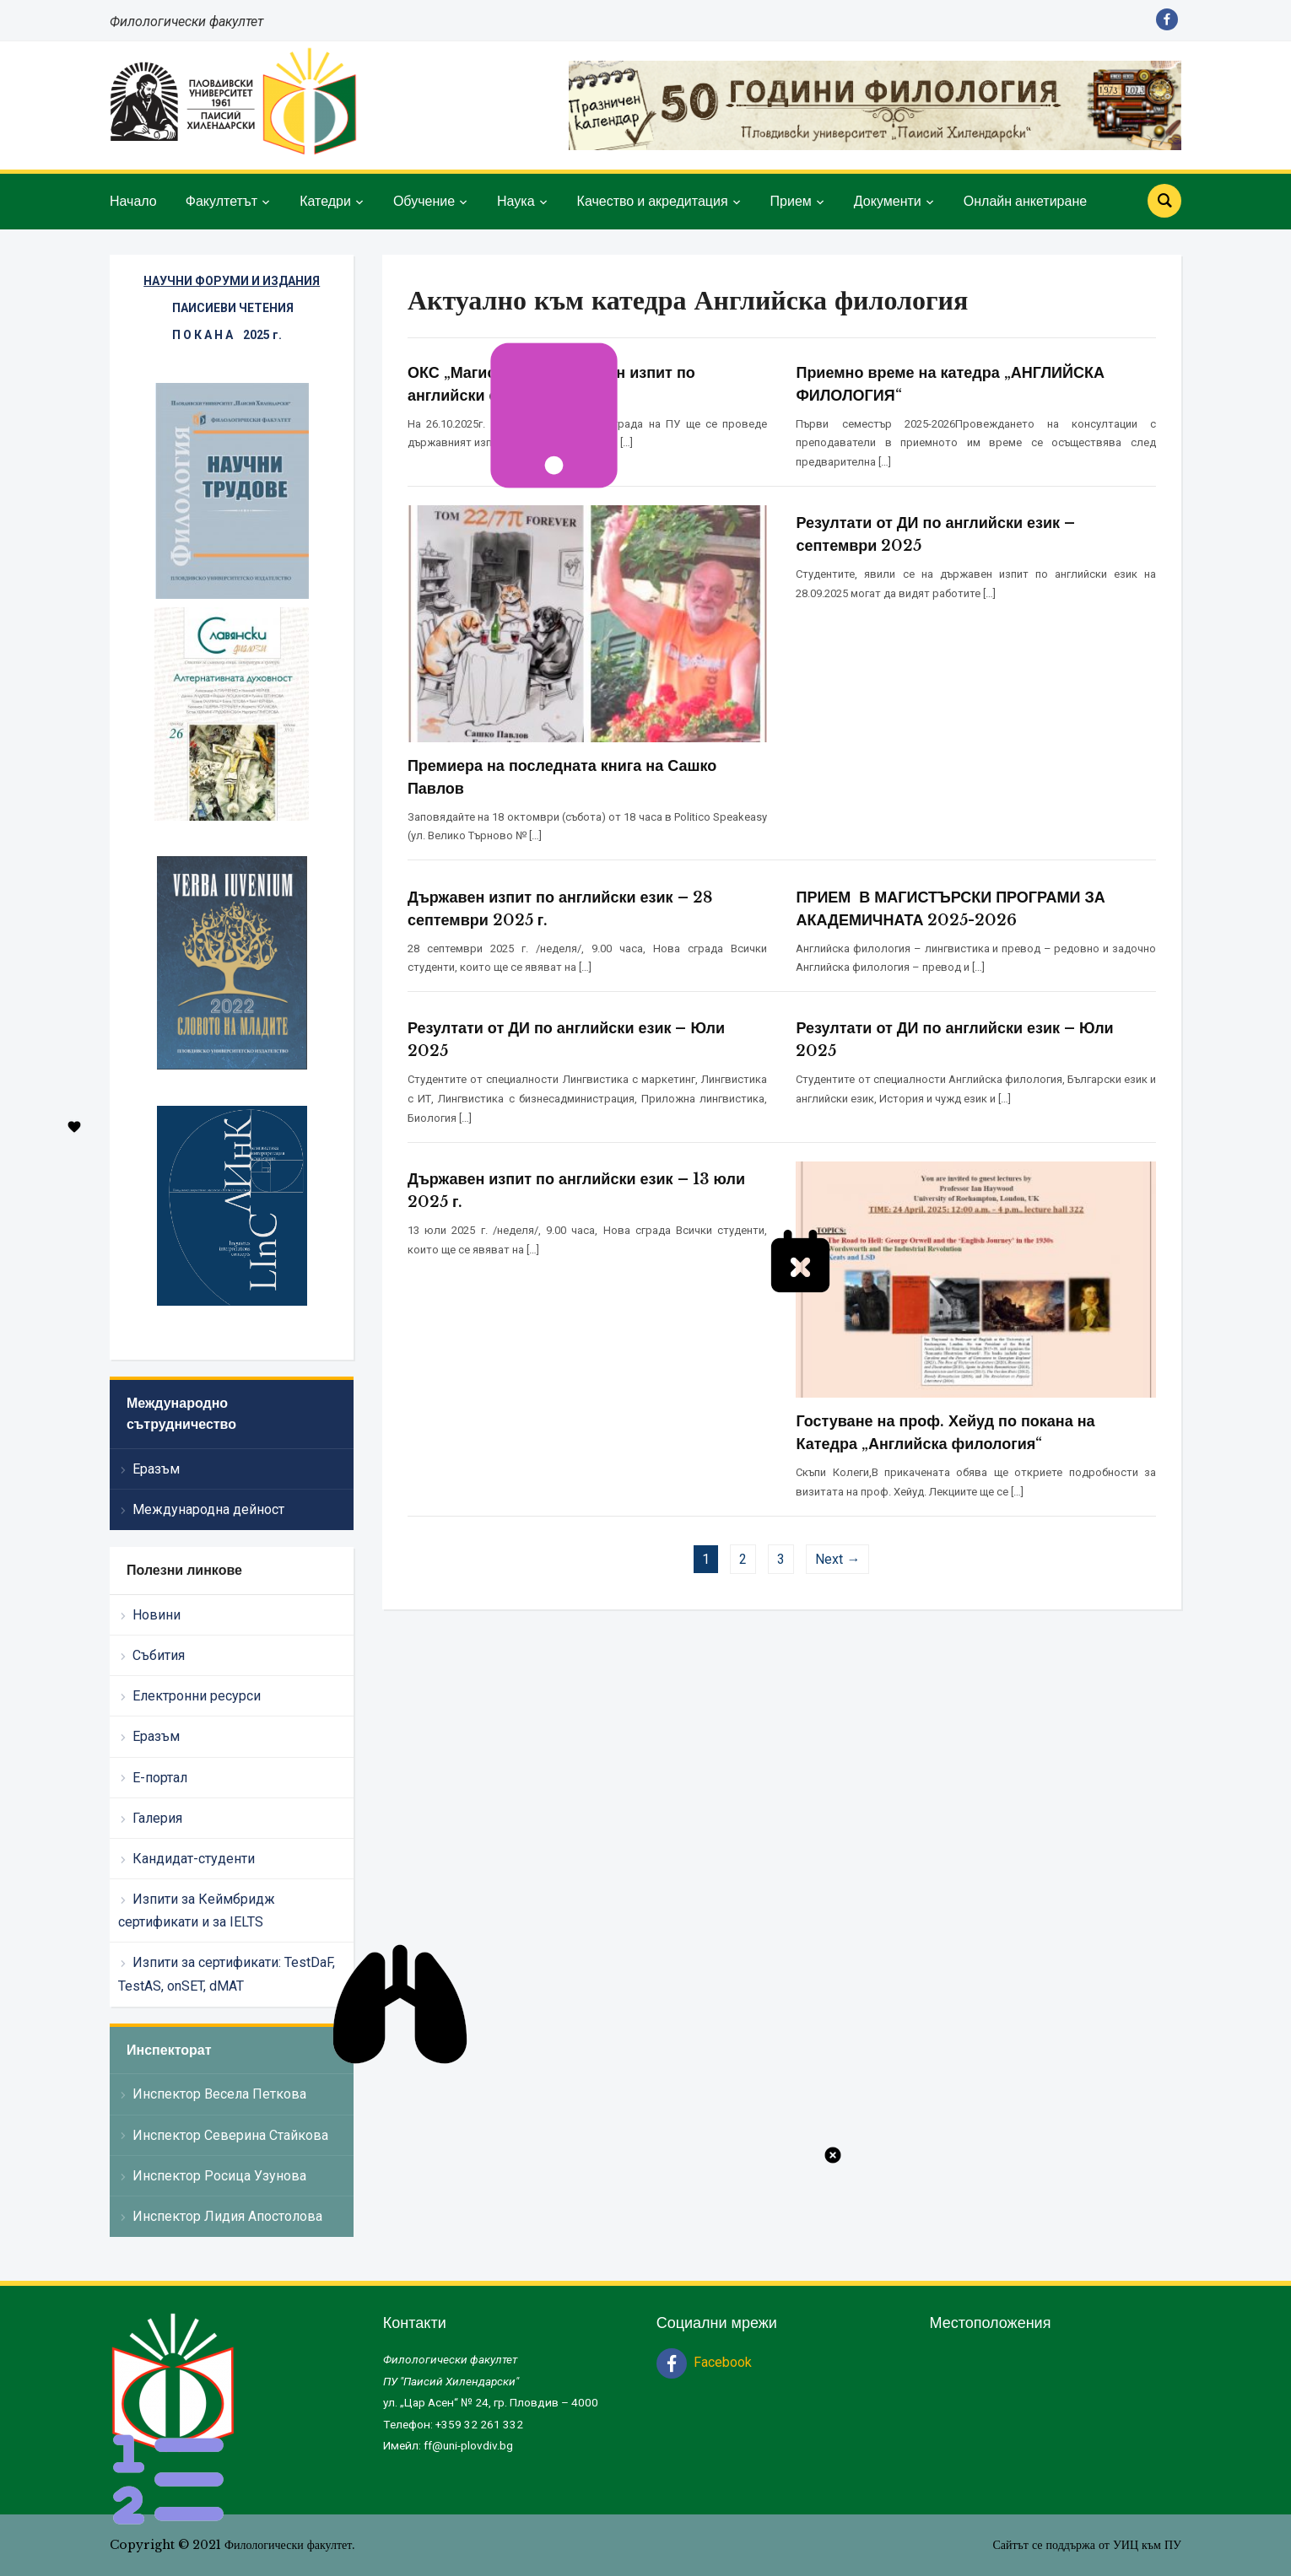  I want to click on access respiratory health information, so click(400, 2004).